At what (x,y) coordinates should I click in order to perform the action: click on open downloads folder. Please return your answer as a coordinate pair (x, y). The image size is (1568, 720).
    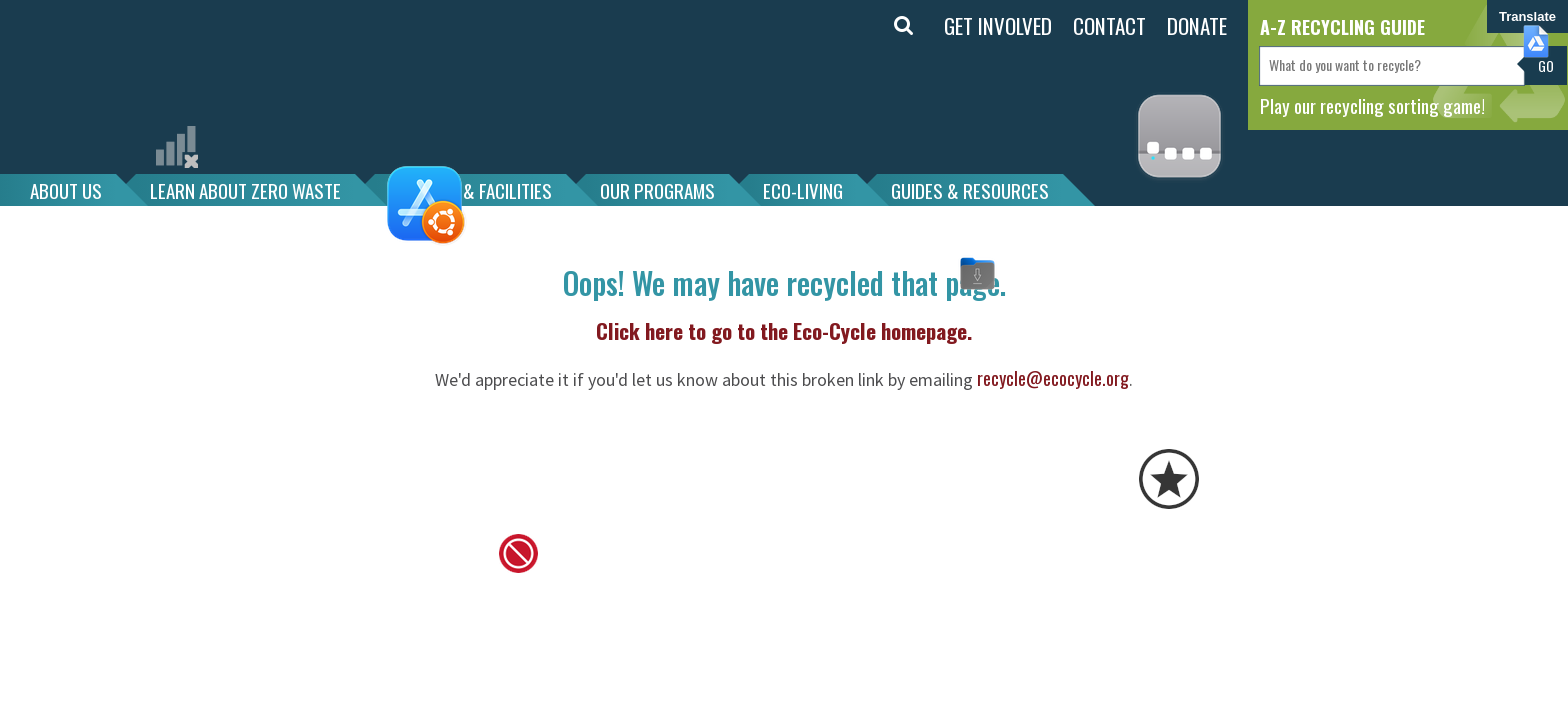
    Looking at the image, I should click on (977, 273).